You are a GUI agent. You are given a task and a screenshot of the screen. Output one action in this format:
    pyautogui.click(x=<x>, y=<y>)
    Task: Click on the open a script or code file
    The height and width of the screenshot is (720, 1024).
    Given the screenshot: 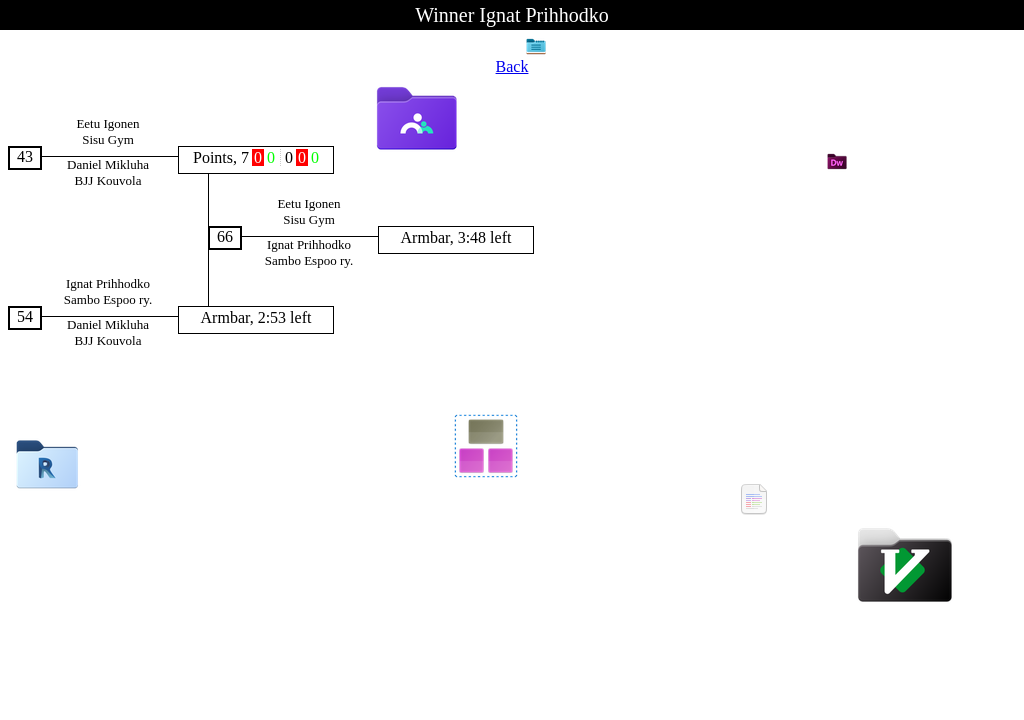 What is the action you would take?
    pyautogui.click(x=754, y=499)
    